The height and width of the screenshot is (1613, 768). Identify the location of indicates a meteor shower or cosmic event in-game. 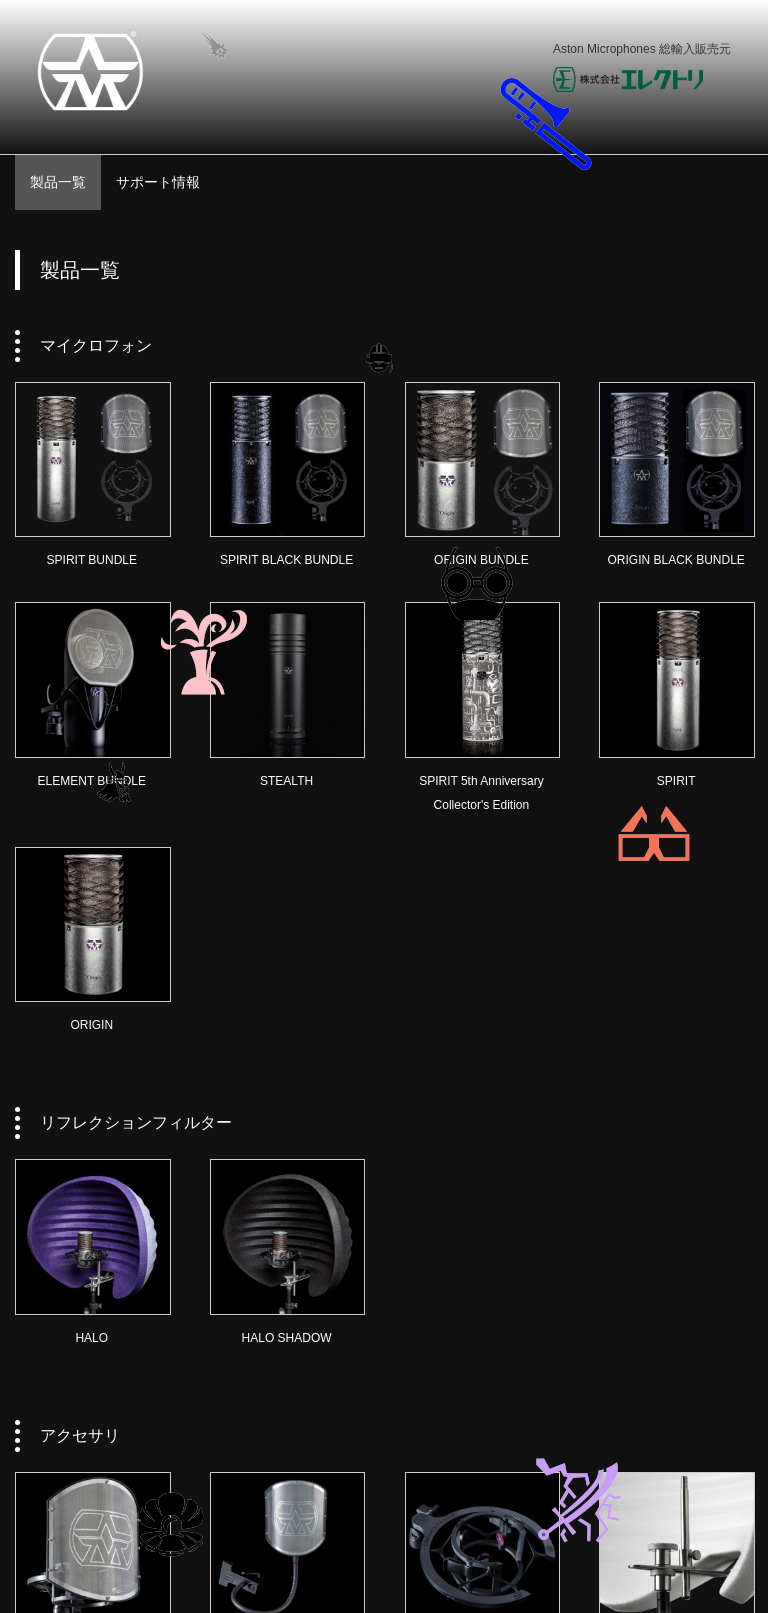
(214, 45).